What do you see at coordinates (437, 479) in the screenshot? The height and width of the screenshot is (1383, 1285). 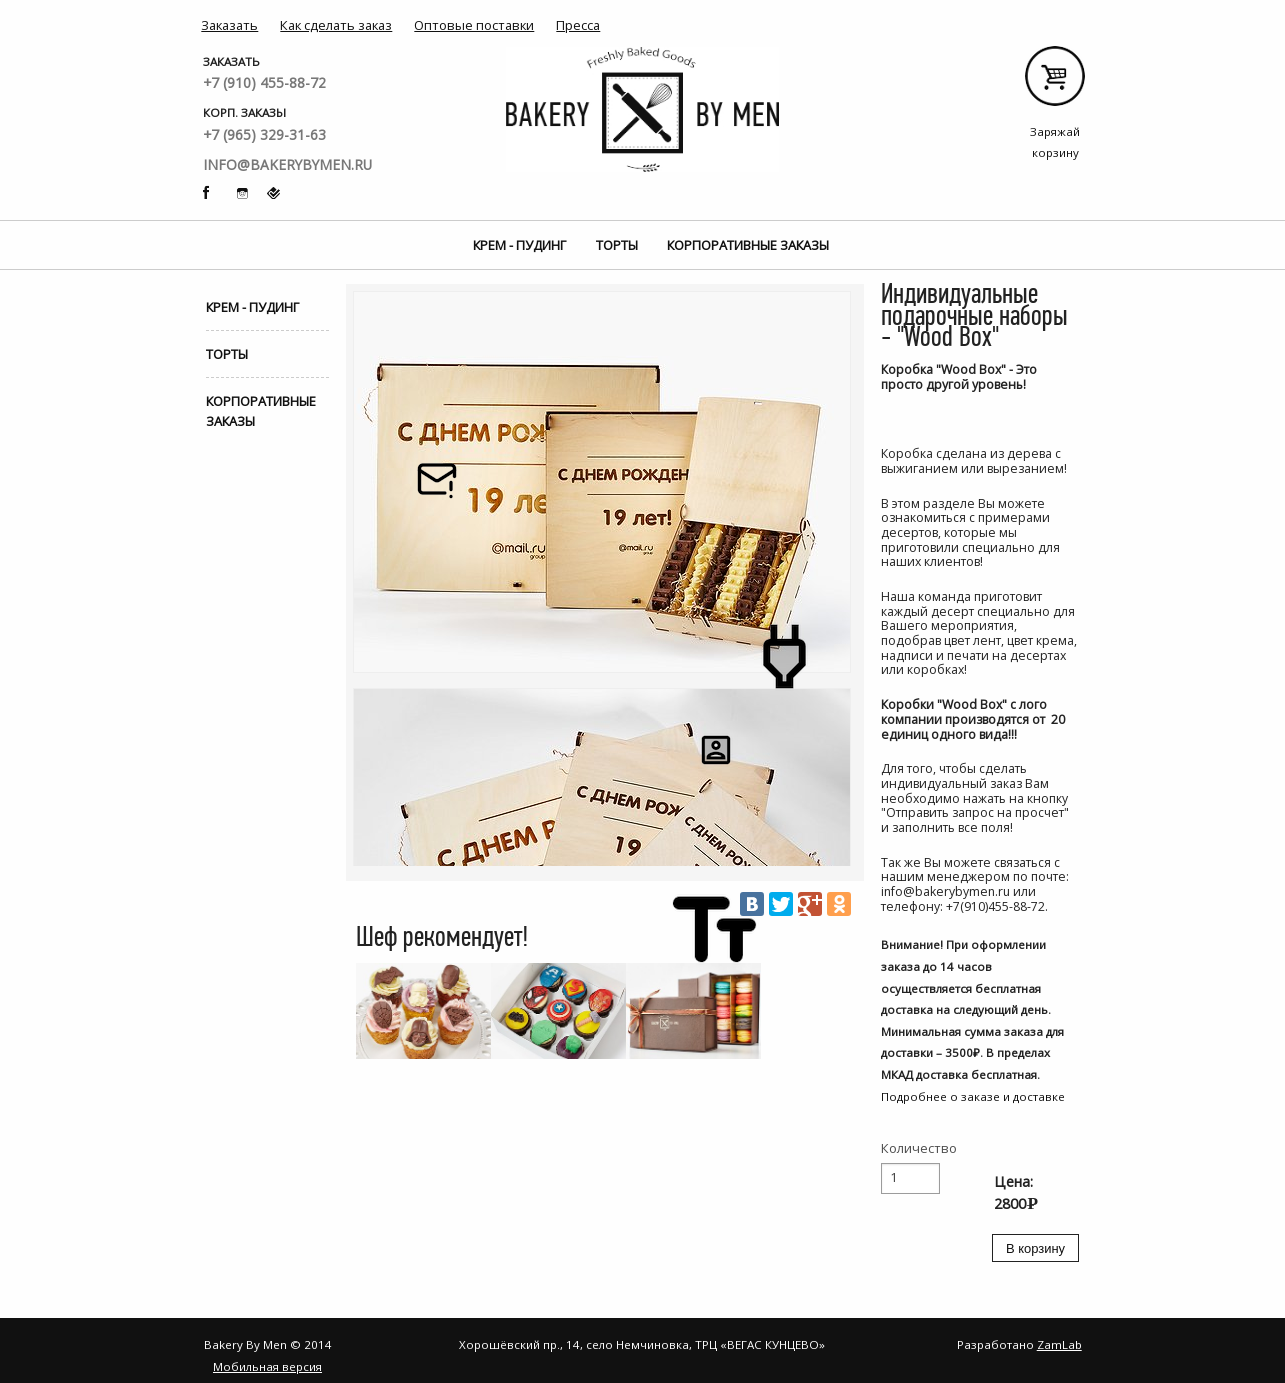 I see `indicates a problem with an email or message` at bounding box center [437, 479].